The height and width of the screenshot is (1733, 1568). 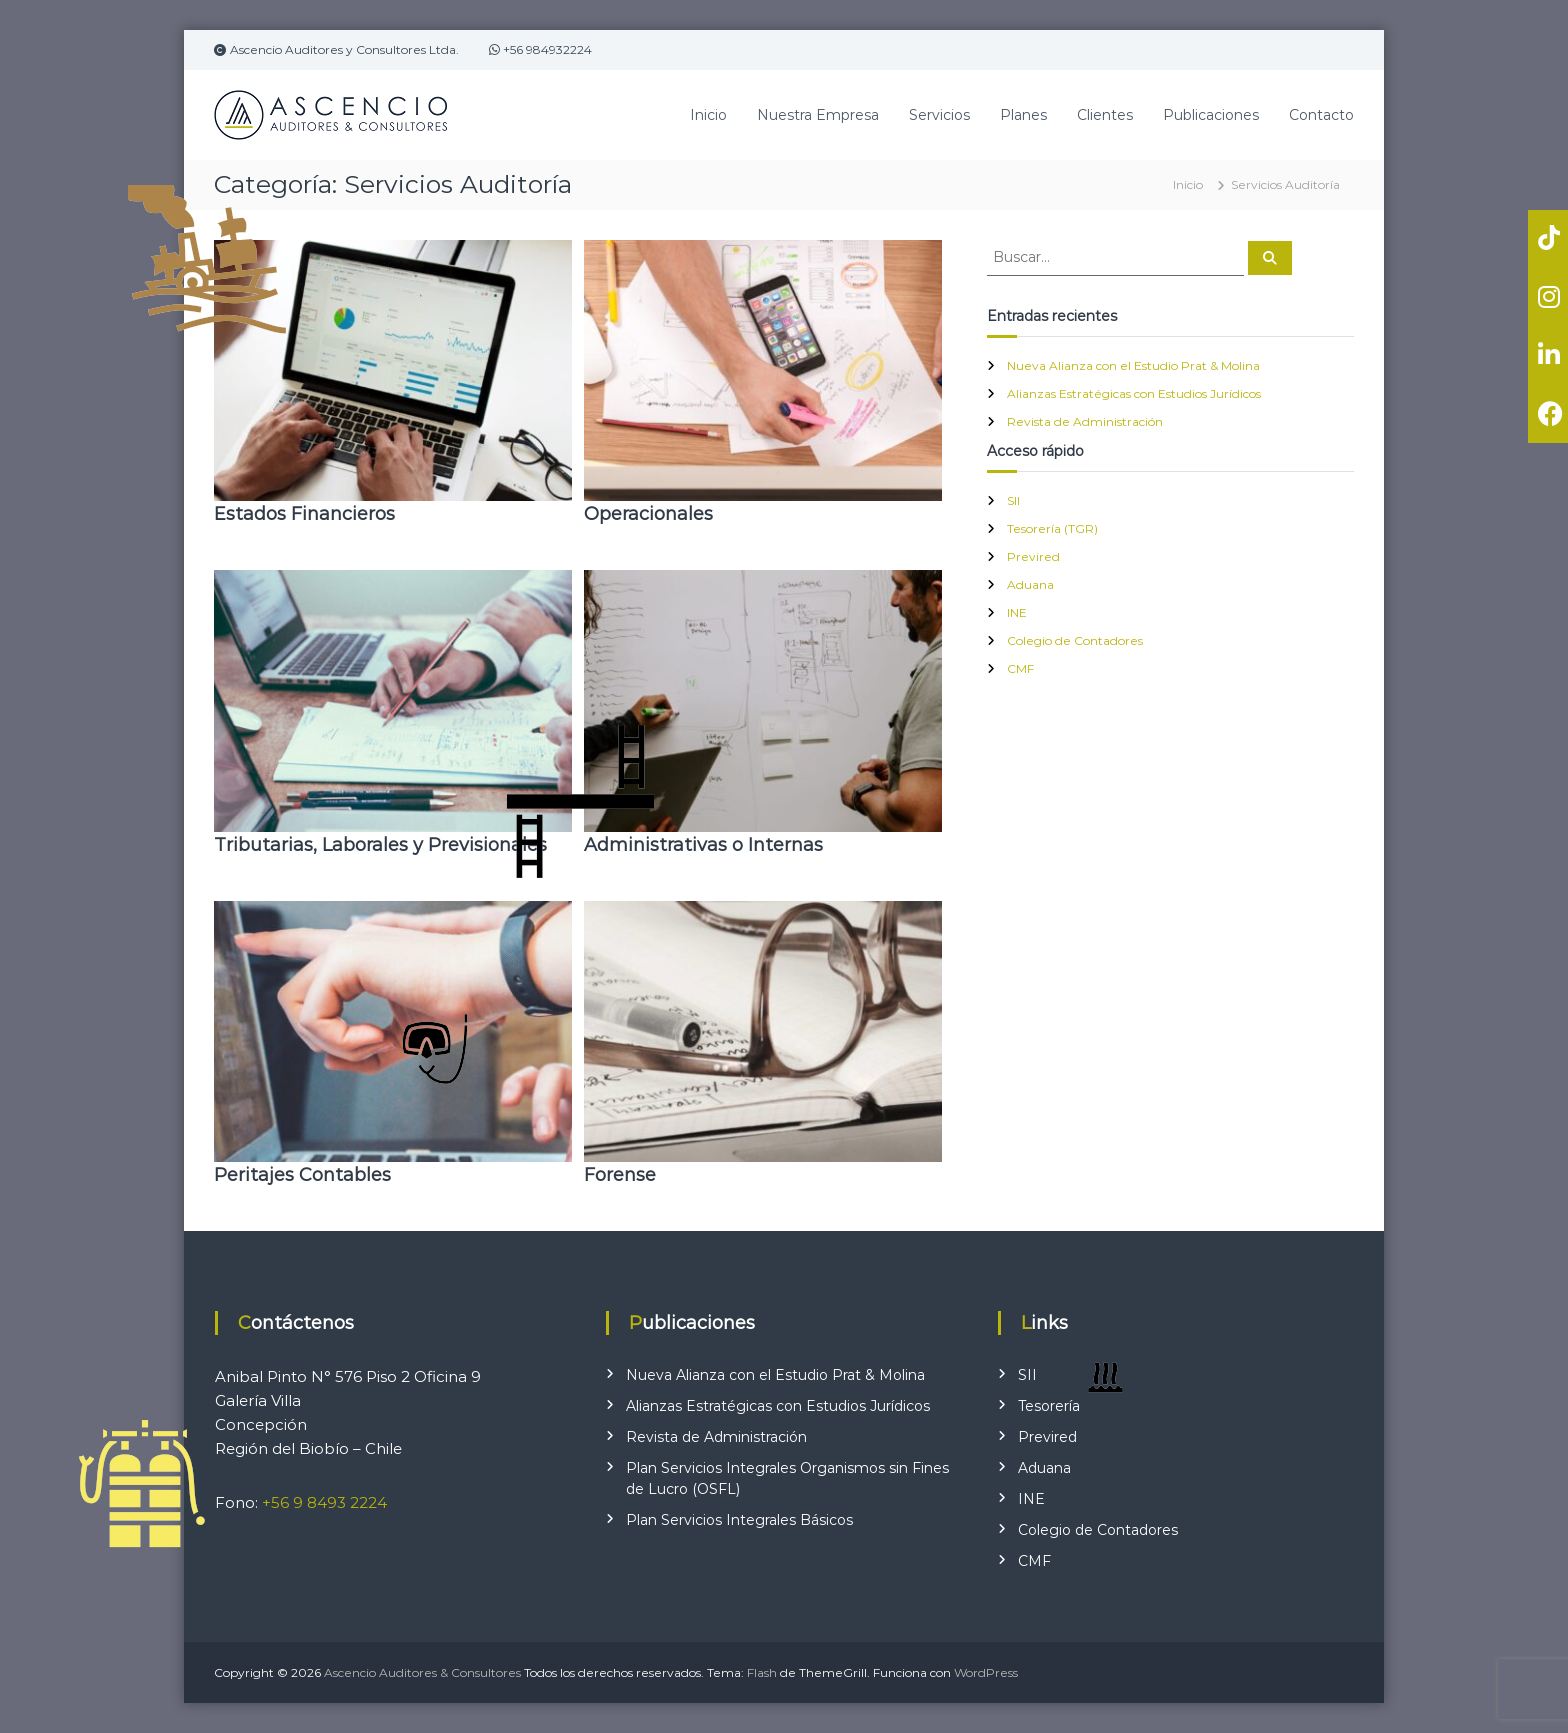 I want to click on view naval fleet or warship units, so click(x=207, y=264).